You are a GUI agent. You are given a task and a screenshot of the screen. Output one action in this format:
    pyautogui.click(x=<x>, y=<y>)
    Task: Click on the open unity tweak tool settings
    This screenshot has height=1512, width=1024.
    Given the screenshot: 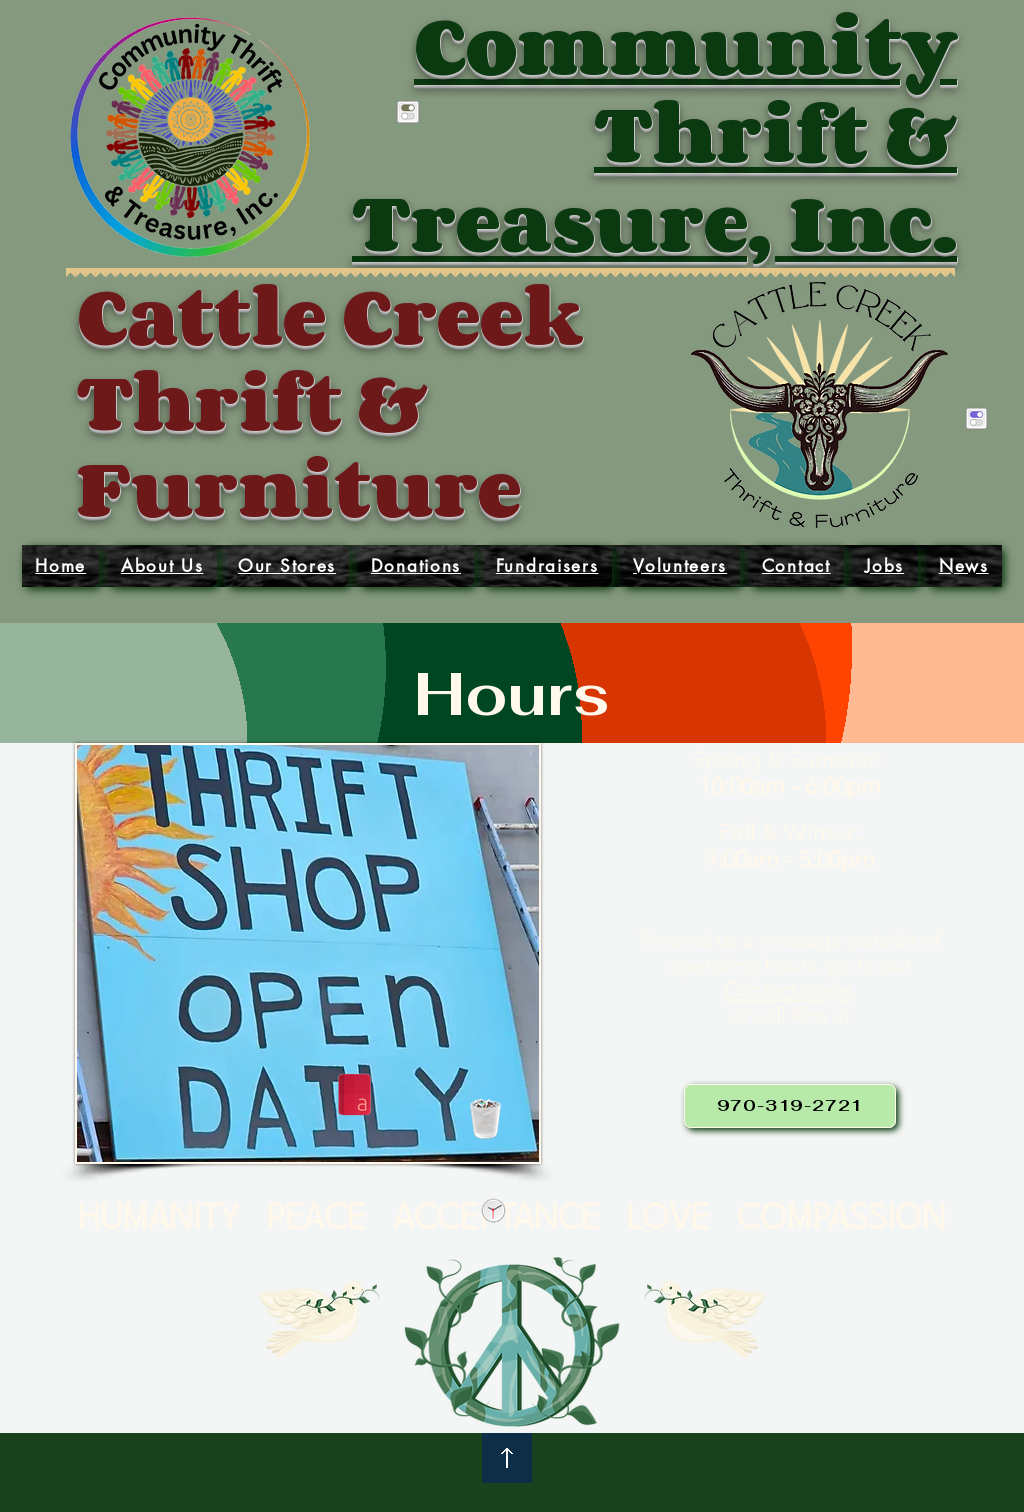 What is the action you would take?
    pyautogui.click(x=408, y=112)
    